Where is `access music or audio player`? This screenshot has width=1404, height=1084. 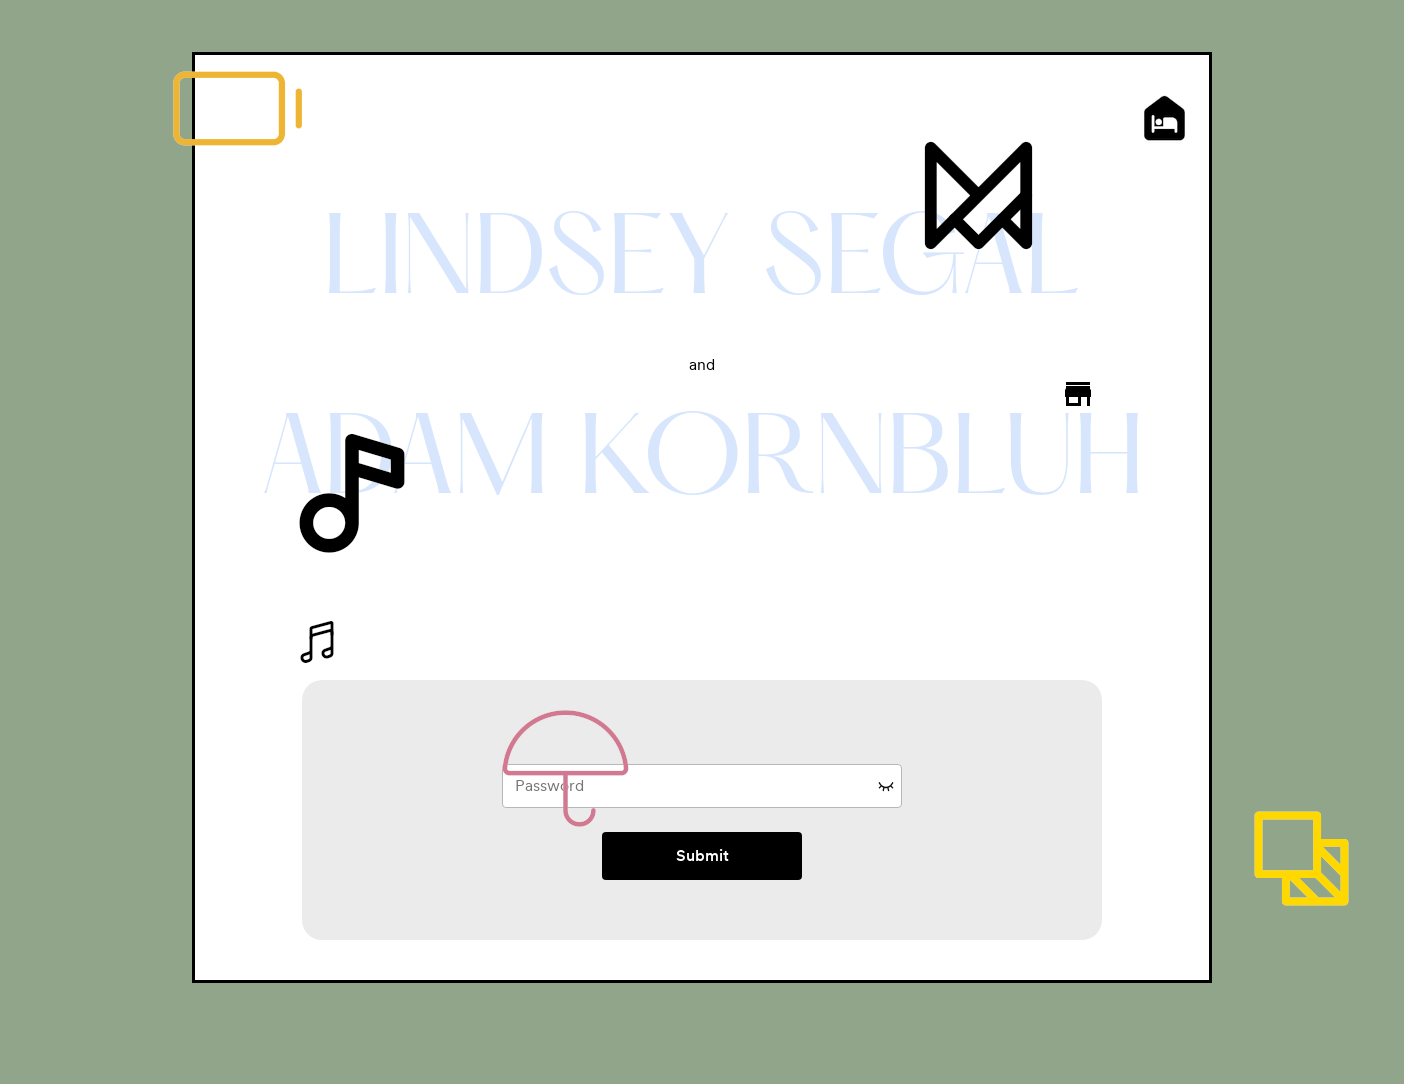
access music or audio player is located at coordinates (352, 491).